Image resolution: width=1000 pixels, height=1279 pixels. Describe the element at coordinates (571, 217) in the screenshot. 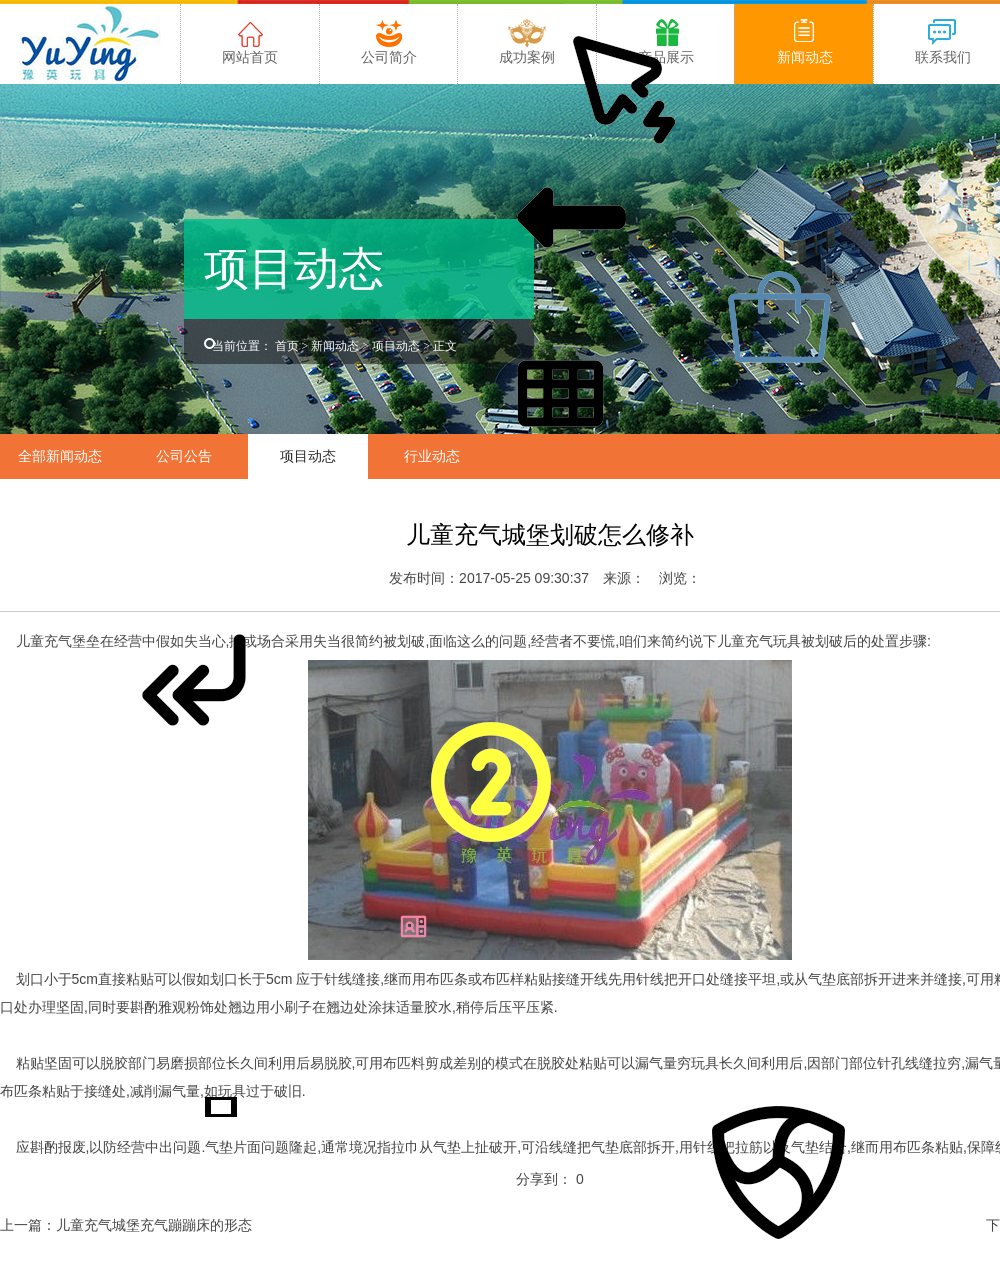

I see `go back to the previous screen` at that location.